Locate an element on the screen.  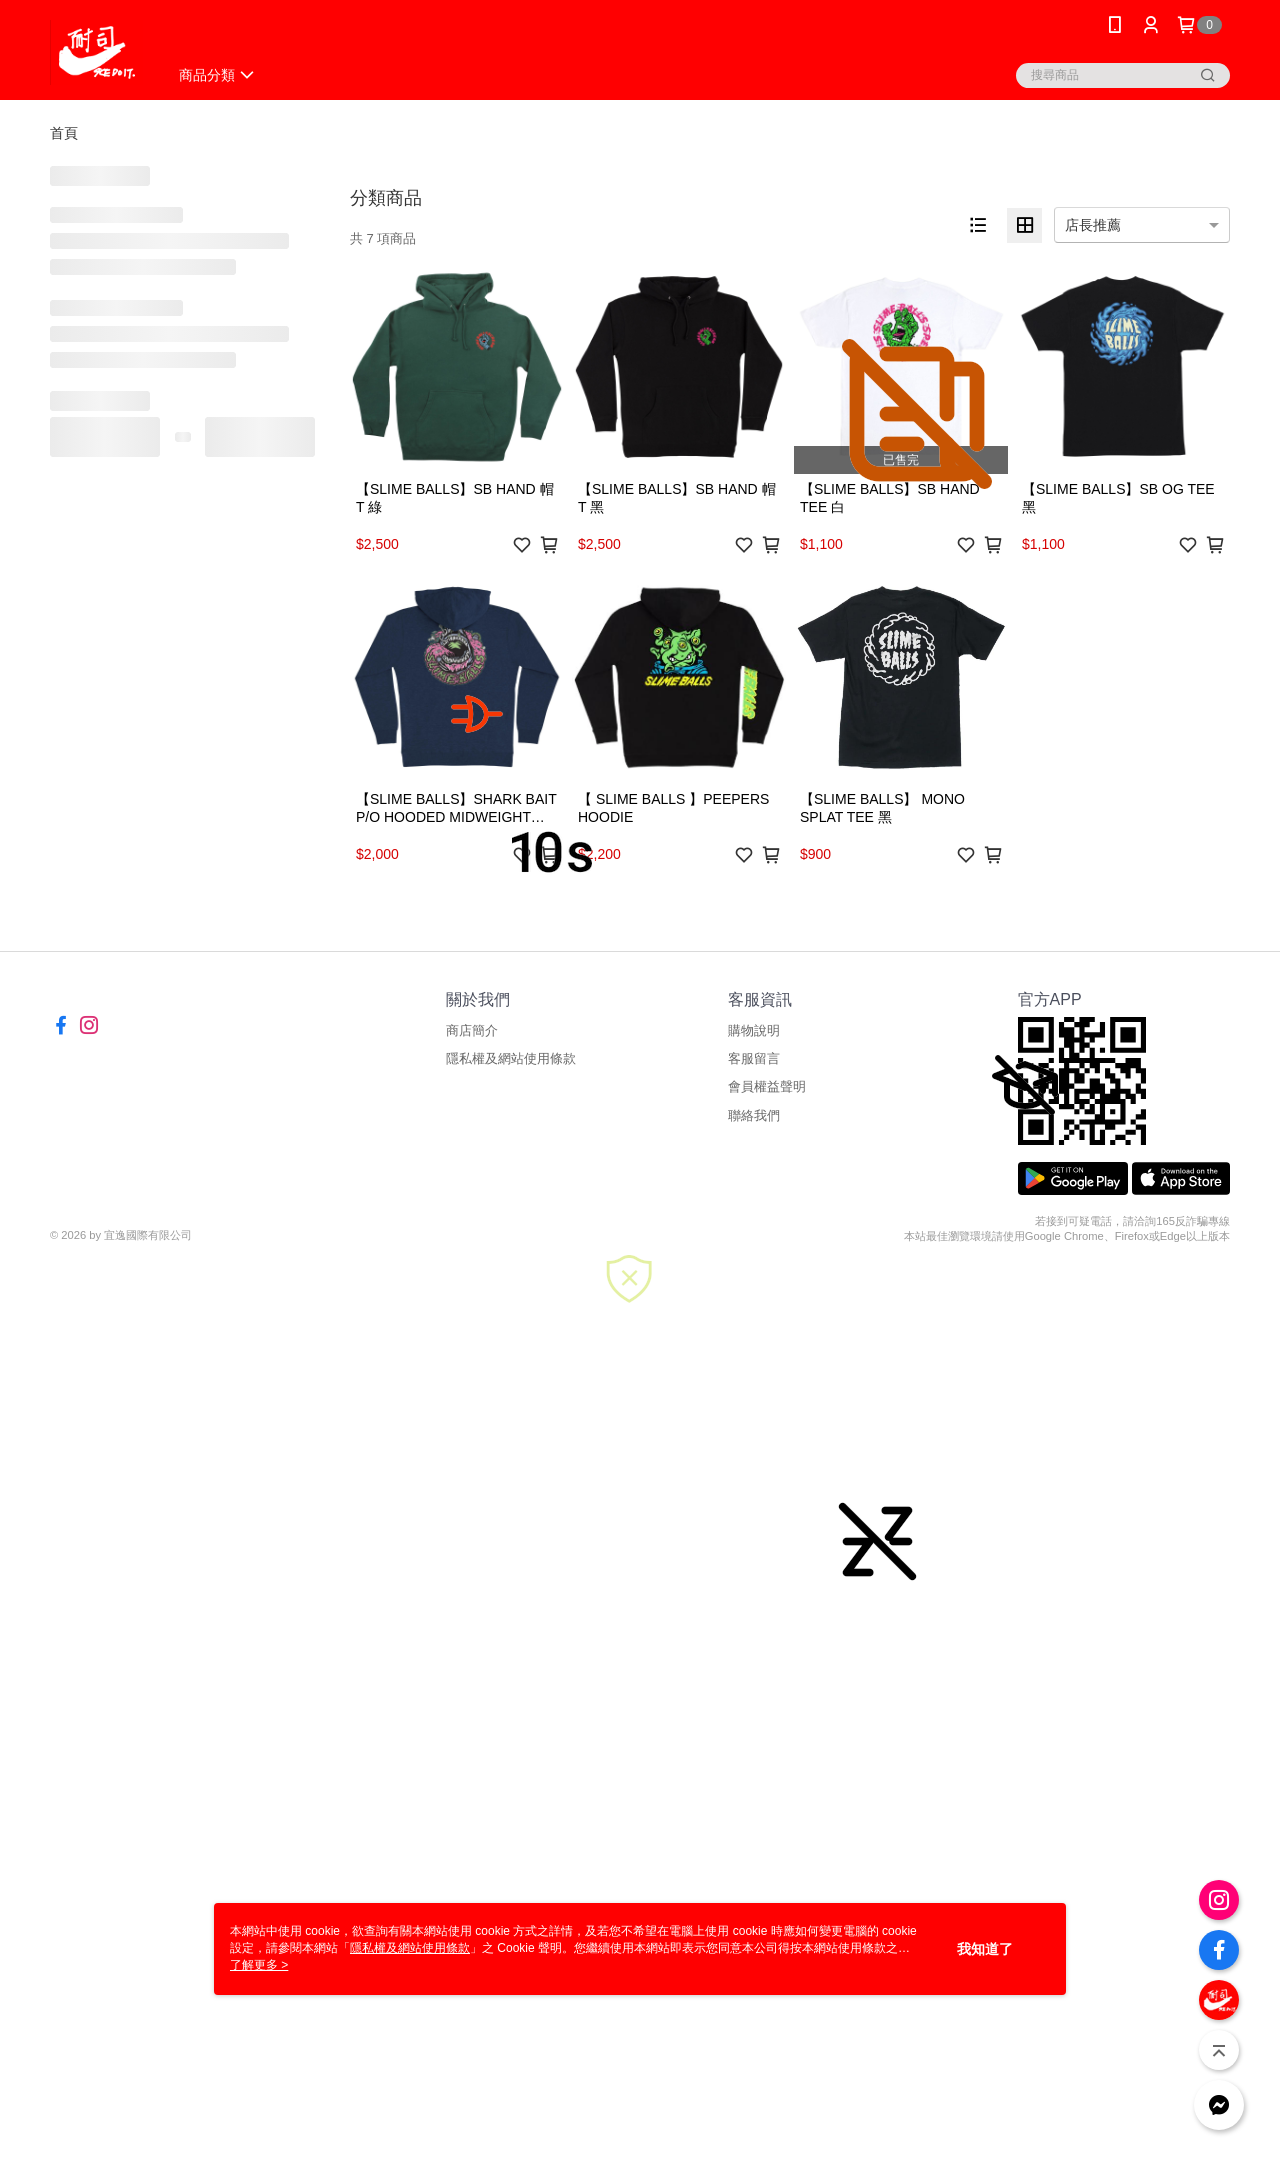
indicates an untrusted workspace or security warning is located at coordinates (629, 1279).